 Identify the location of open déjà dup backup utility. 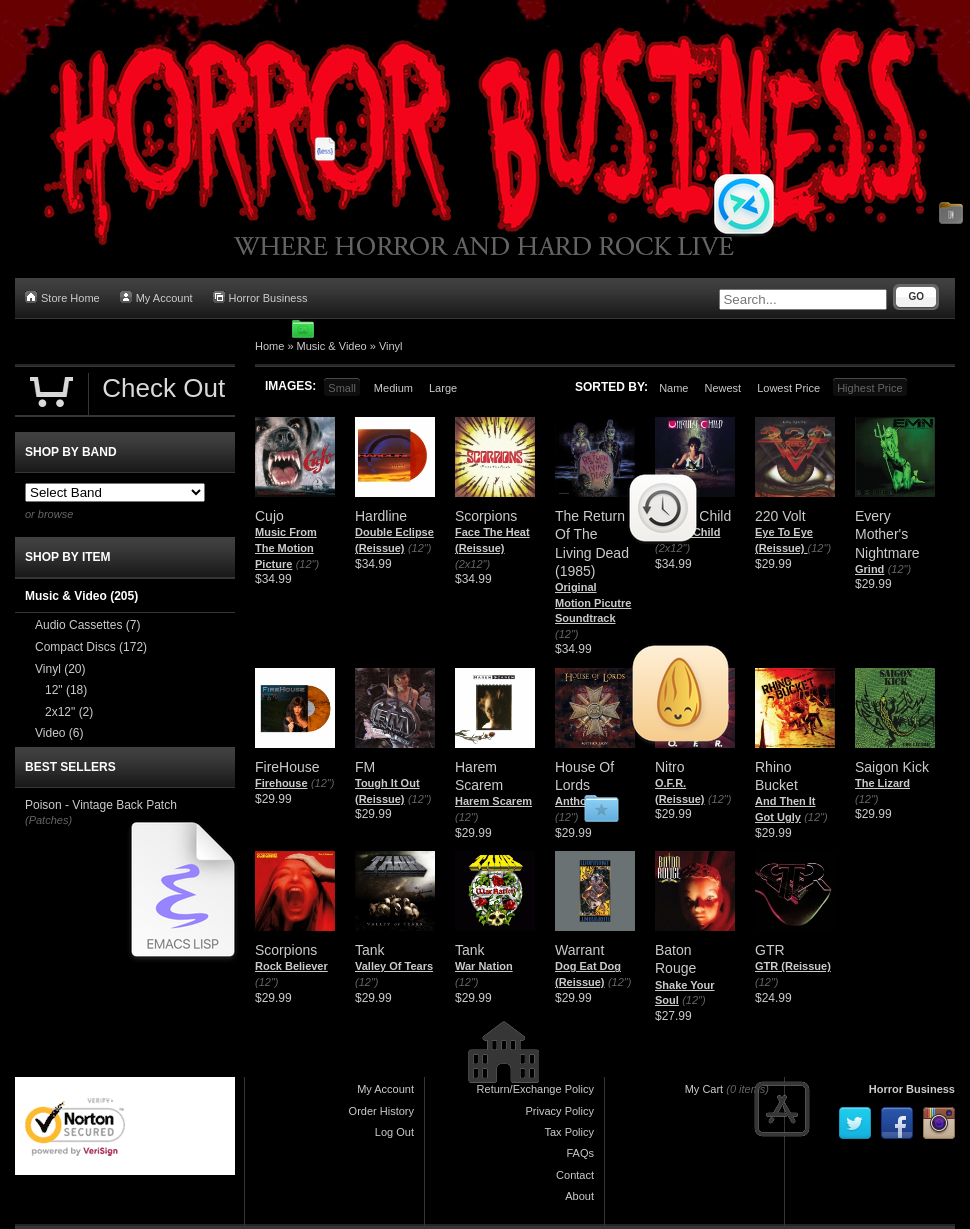
(663, 508).